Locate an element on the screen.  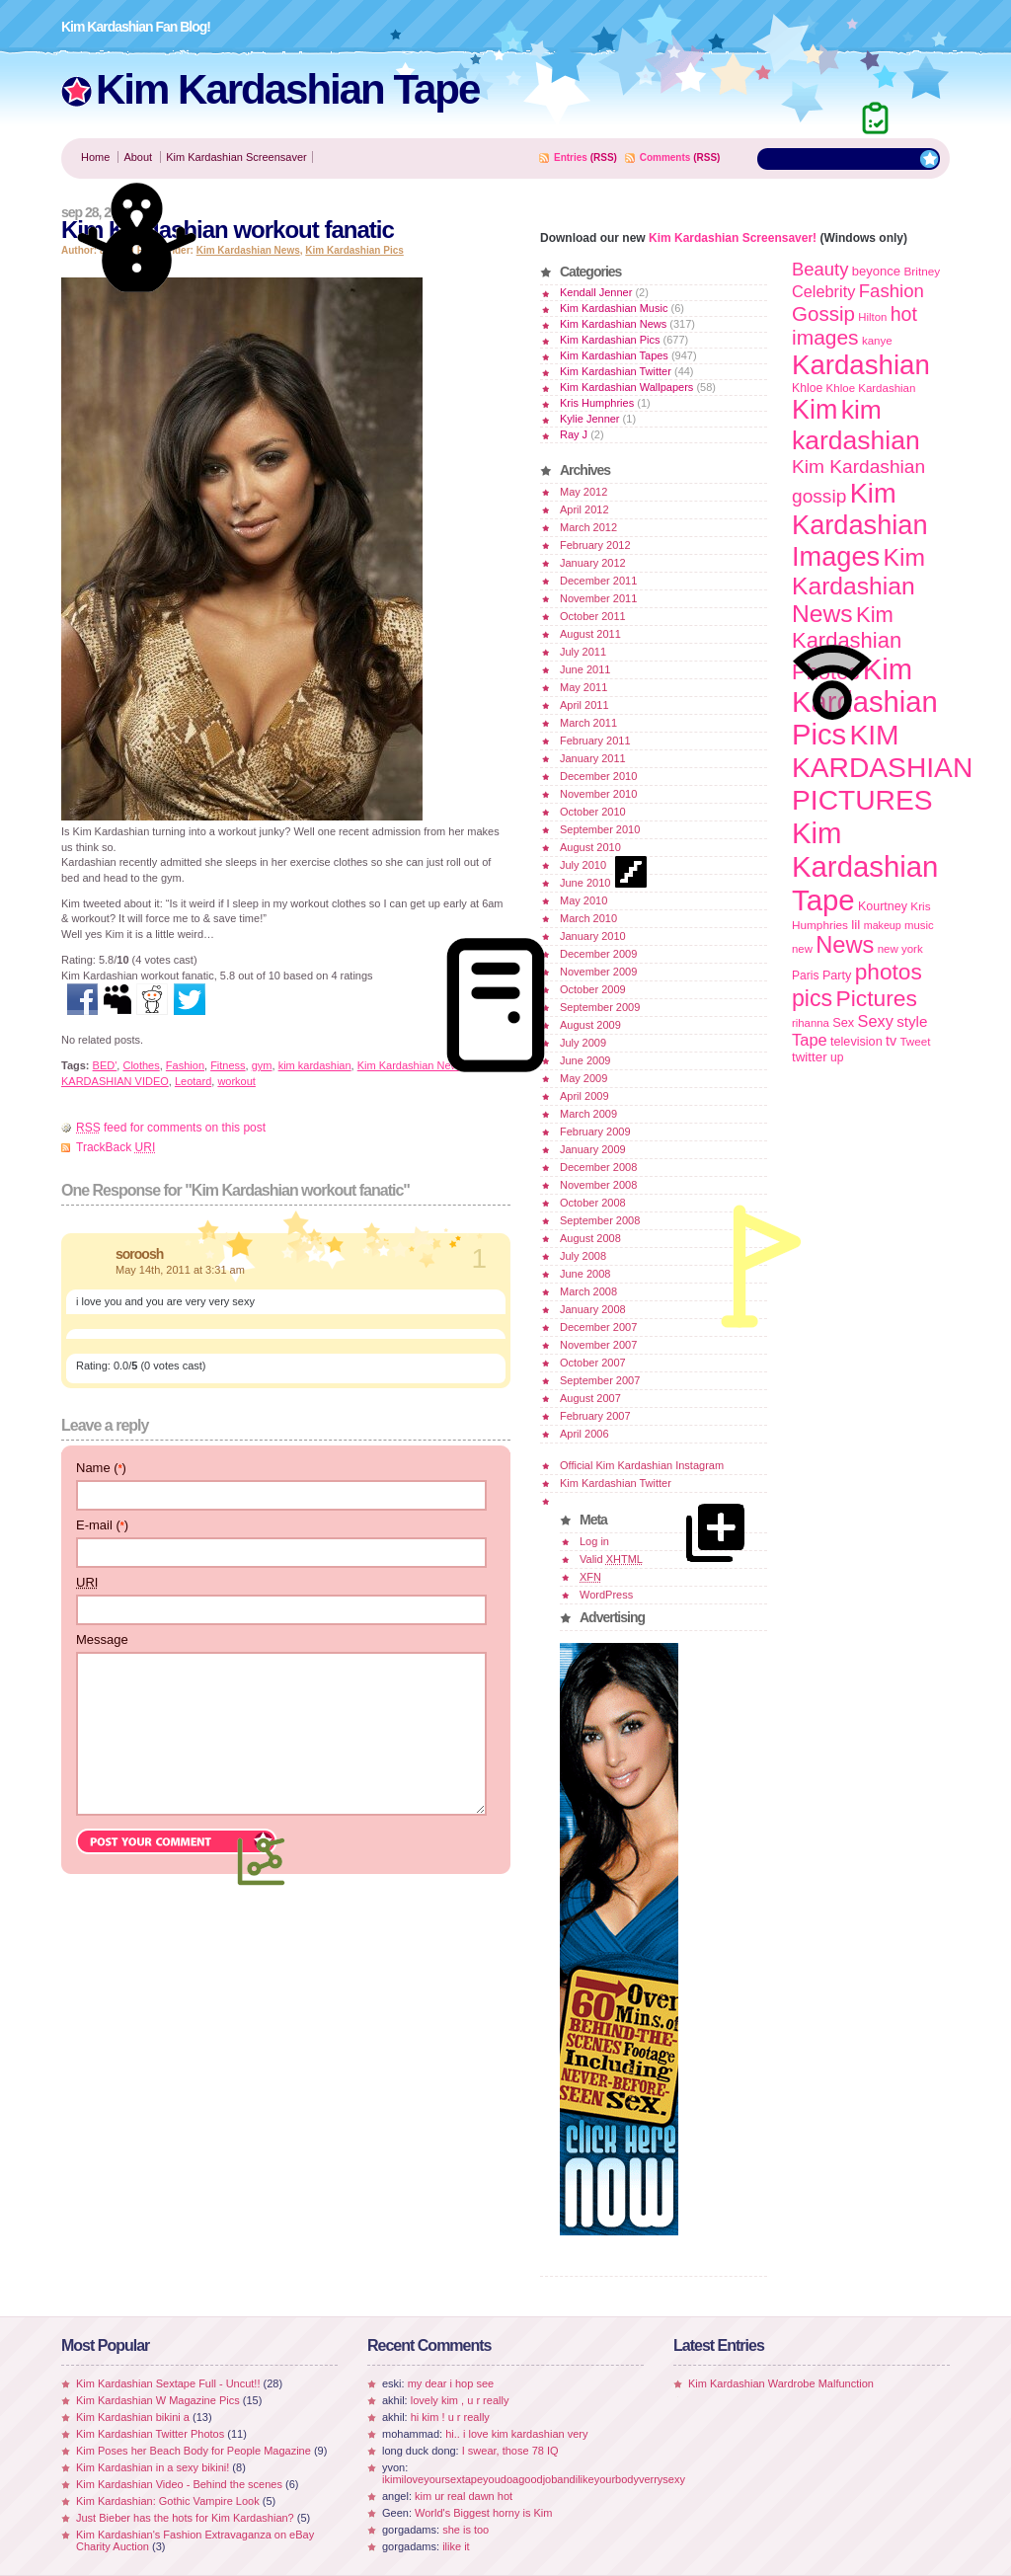
add a new photo to your collection is located at coordinates (715, 1532).